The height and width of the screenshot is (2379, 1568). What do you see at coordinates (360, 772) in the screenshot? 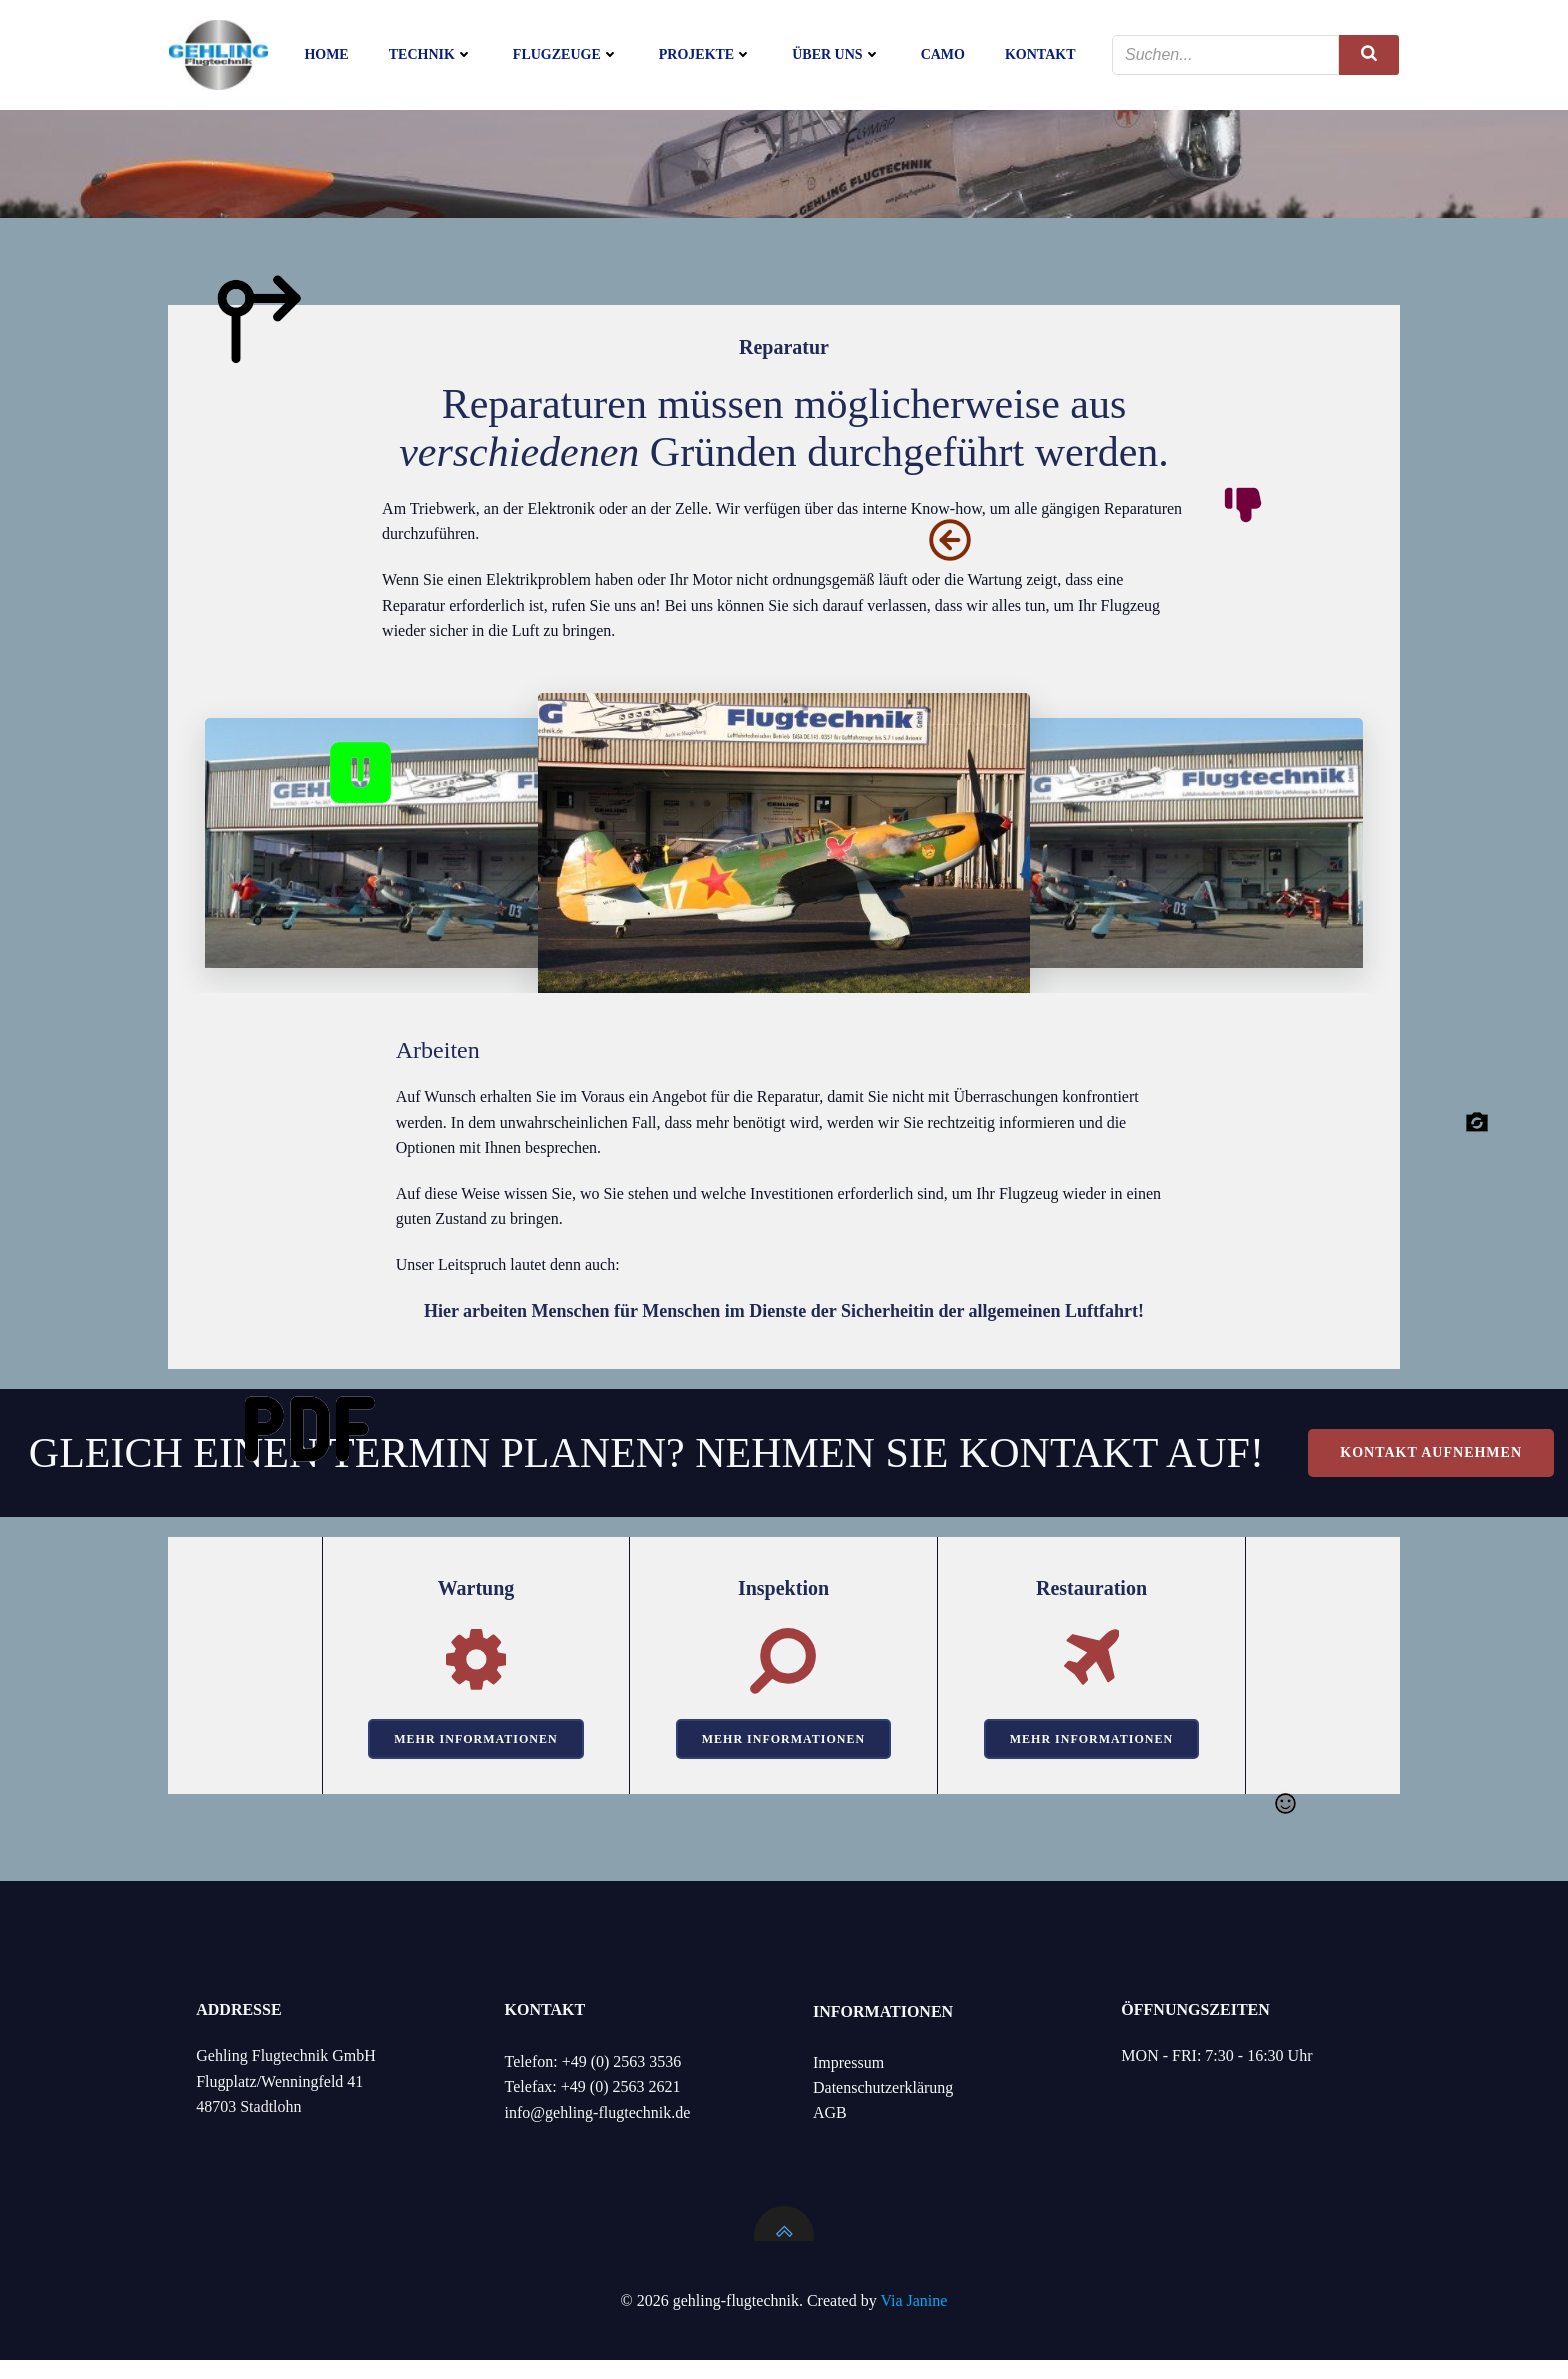
I see `indicates an item or option starting with the letter U` at bounding box center [360, 772].